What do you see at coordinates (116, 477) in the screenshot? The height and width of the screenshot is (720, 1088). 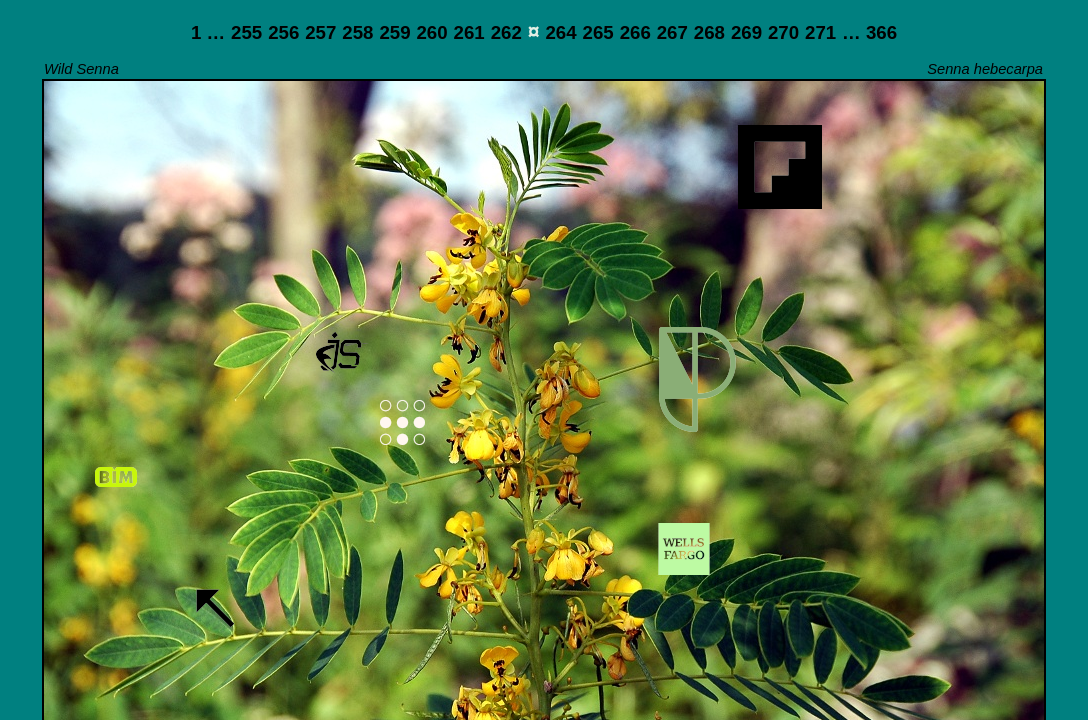 I see `open the BIM store app` at bounding box center [116, 477].